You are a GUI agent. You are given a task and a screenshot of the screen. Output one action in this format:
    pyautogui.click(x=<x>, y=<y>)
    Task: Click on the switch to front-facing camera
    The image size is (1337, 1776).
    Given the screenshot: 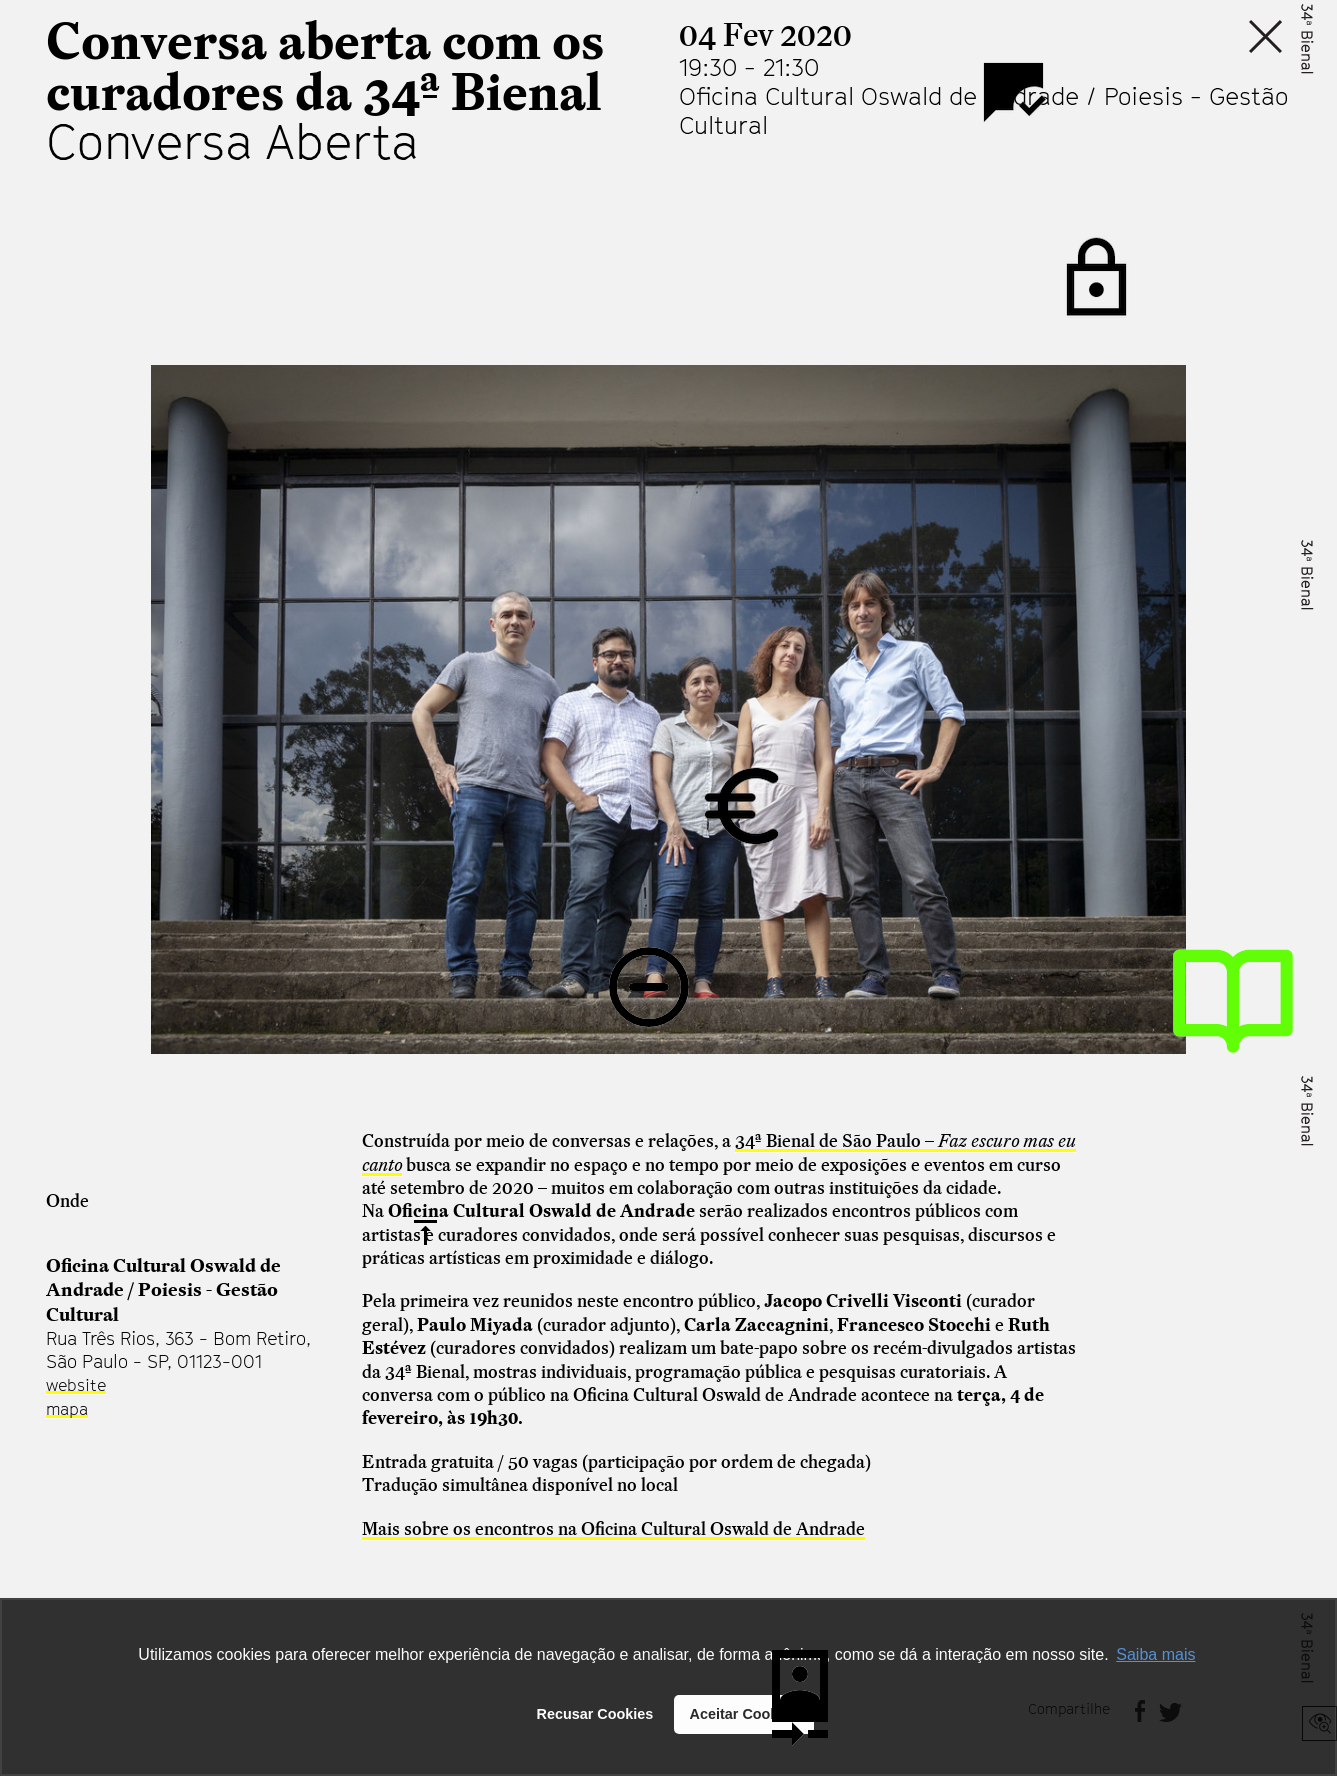 What is the action you would take?
    pyautogui.click(x=800, y=1698)
    